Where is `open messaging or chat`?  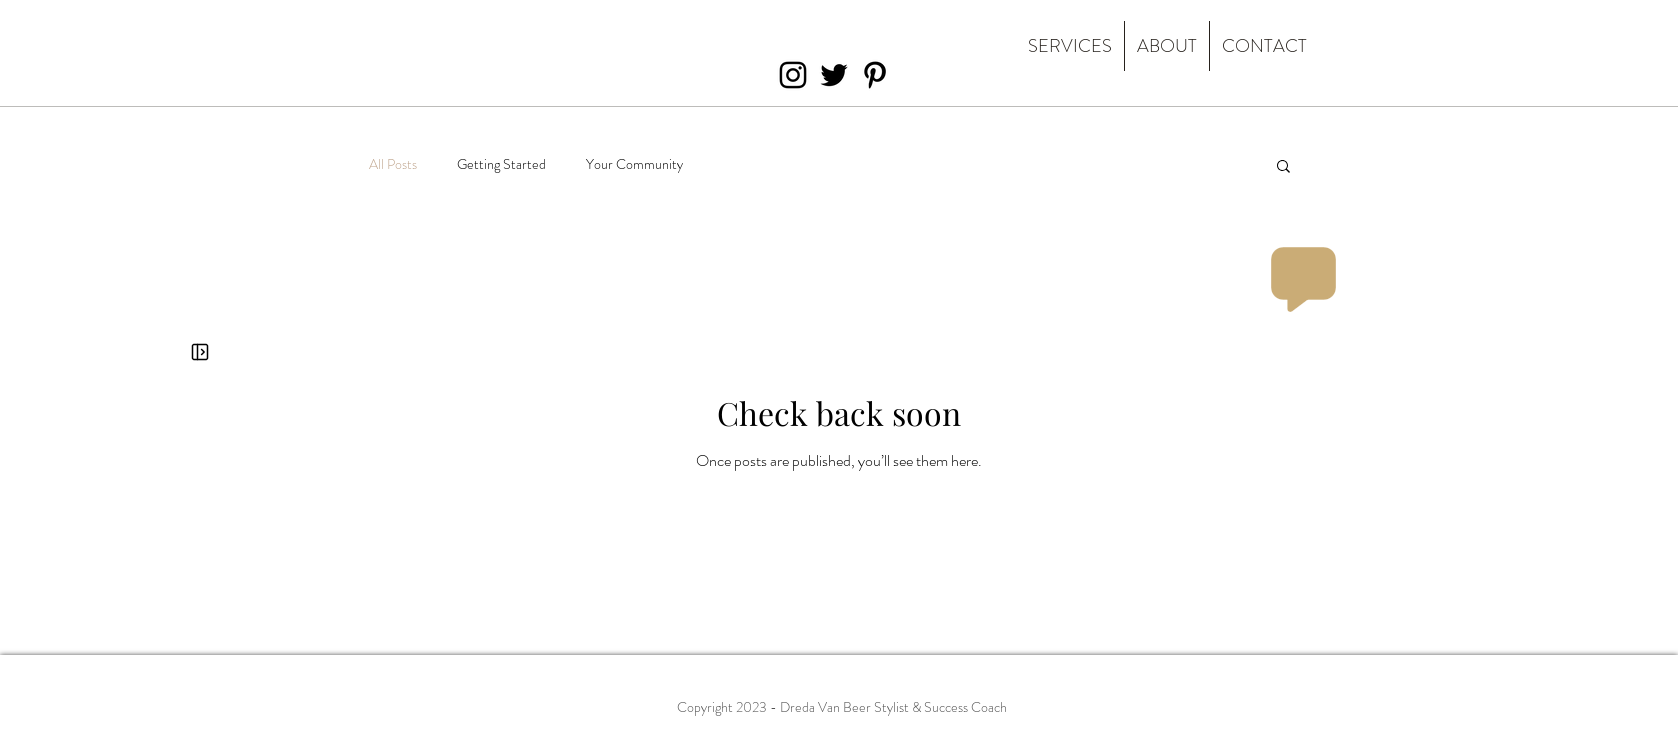 open messaging or chat is located at coordinates (1303, 275).